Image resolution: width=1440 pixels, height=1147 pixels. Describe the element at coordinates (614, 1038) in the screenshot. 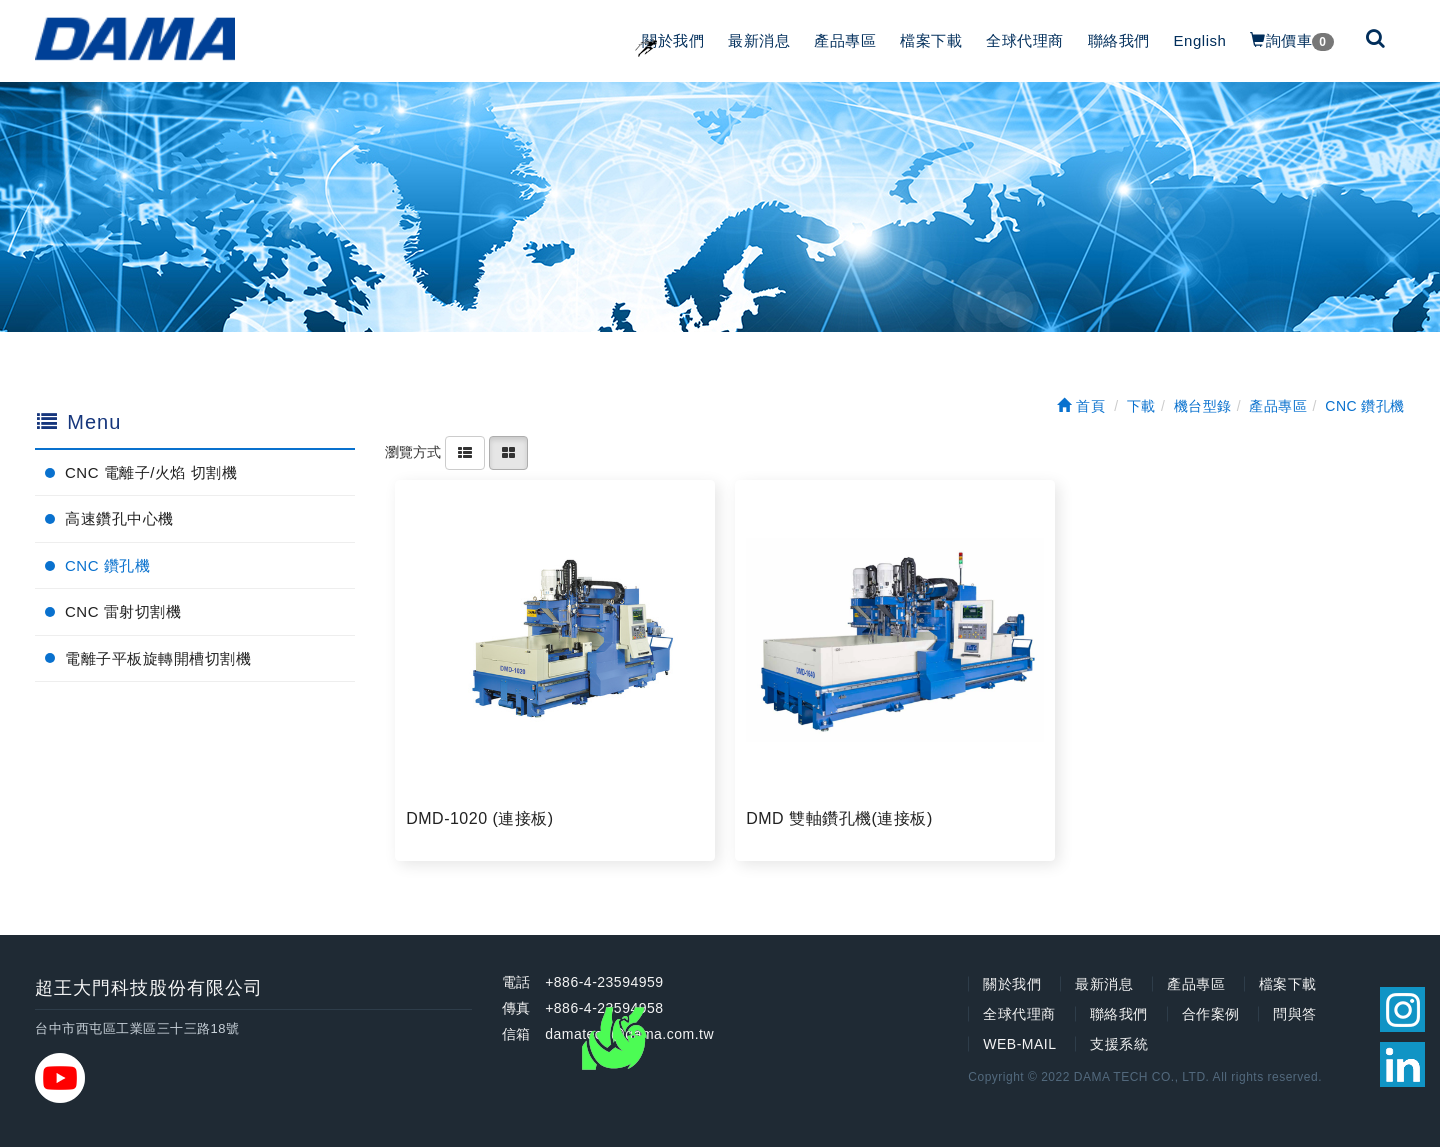

I see `sloth character or mascot icon` at that location.